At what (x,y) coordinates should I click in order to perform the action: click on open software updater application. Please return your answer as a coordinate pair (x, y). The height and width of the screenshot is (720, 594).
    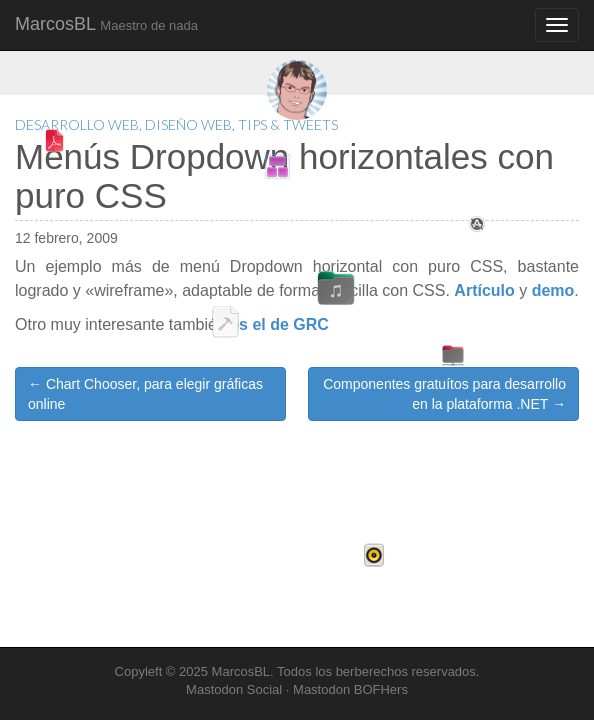
    Looking at the image, I should click on (477, 224).